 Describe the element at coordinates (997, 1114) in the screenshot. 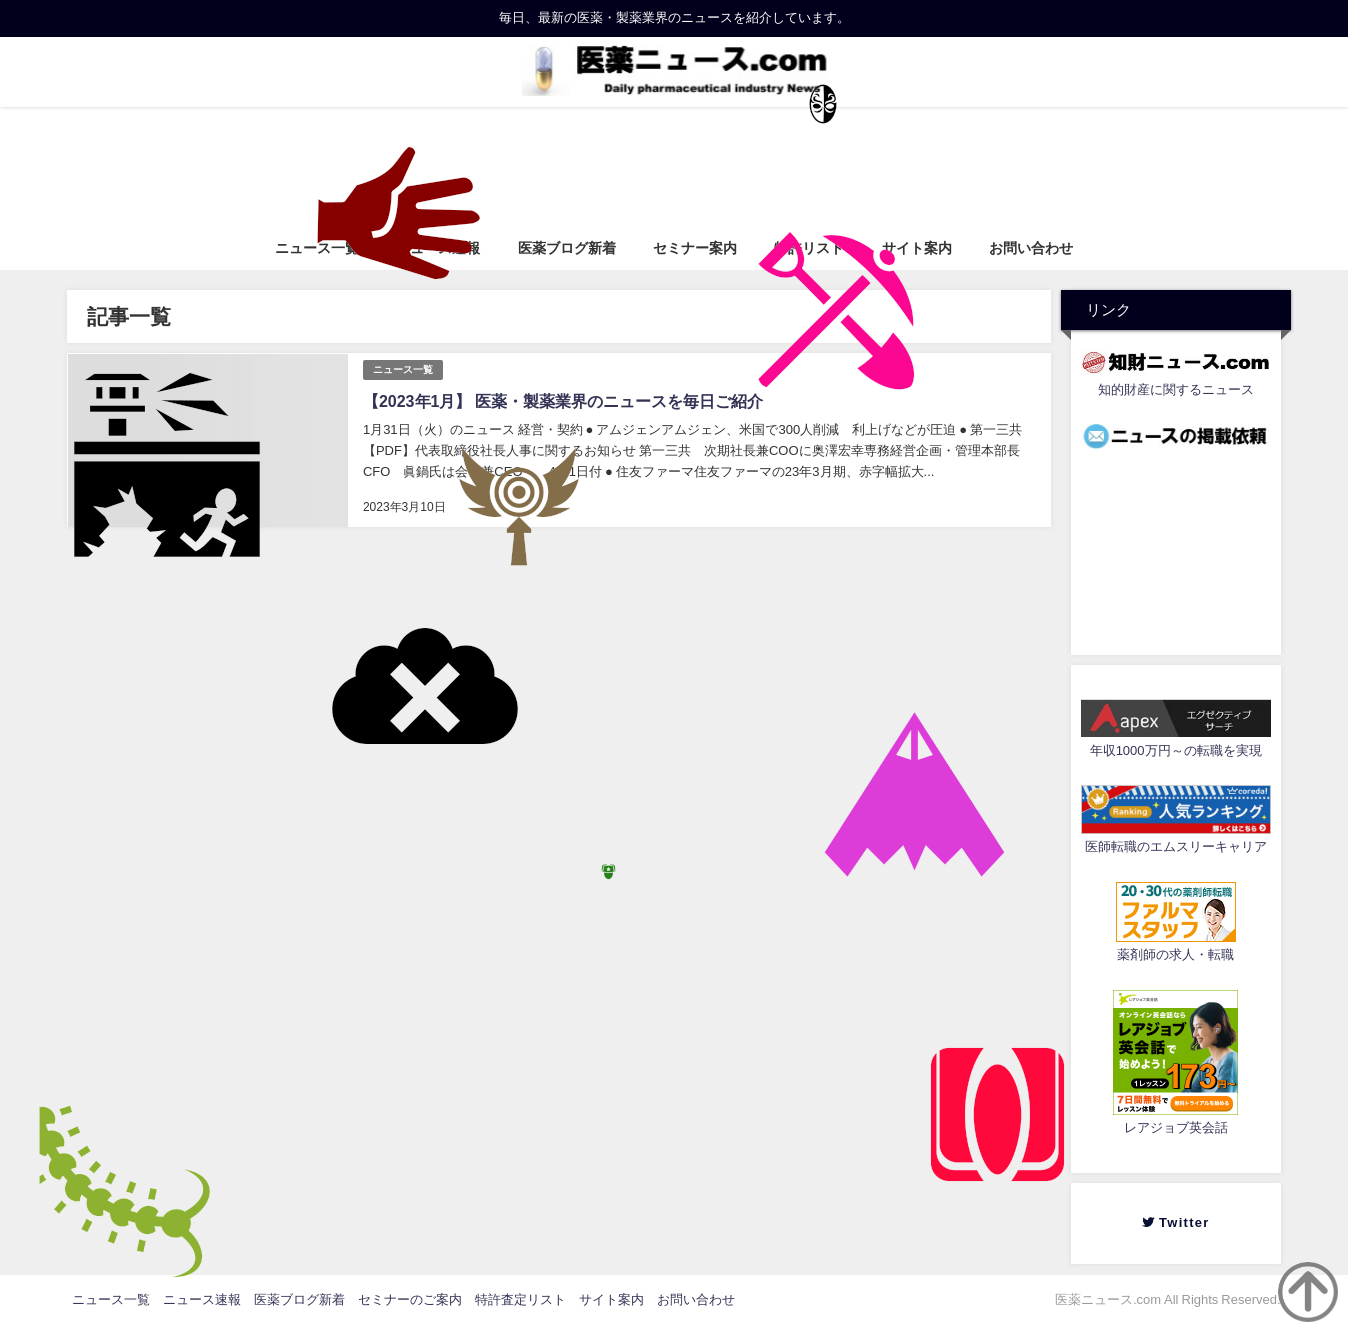

I see `decorative design element or placeholder graphic` at that location.